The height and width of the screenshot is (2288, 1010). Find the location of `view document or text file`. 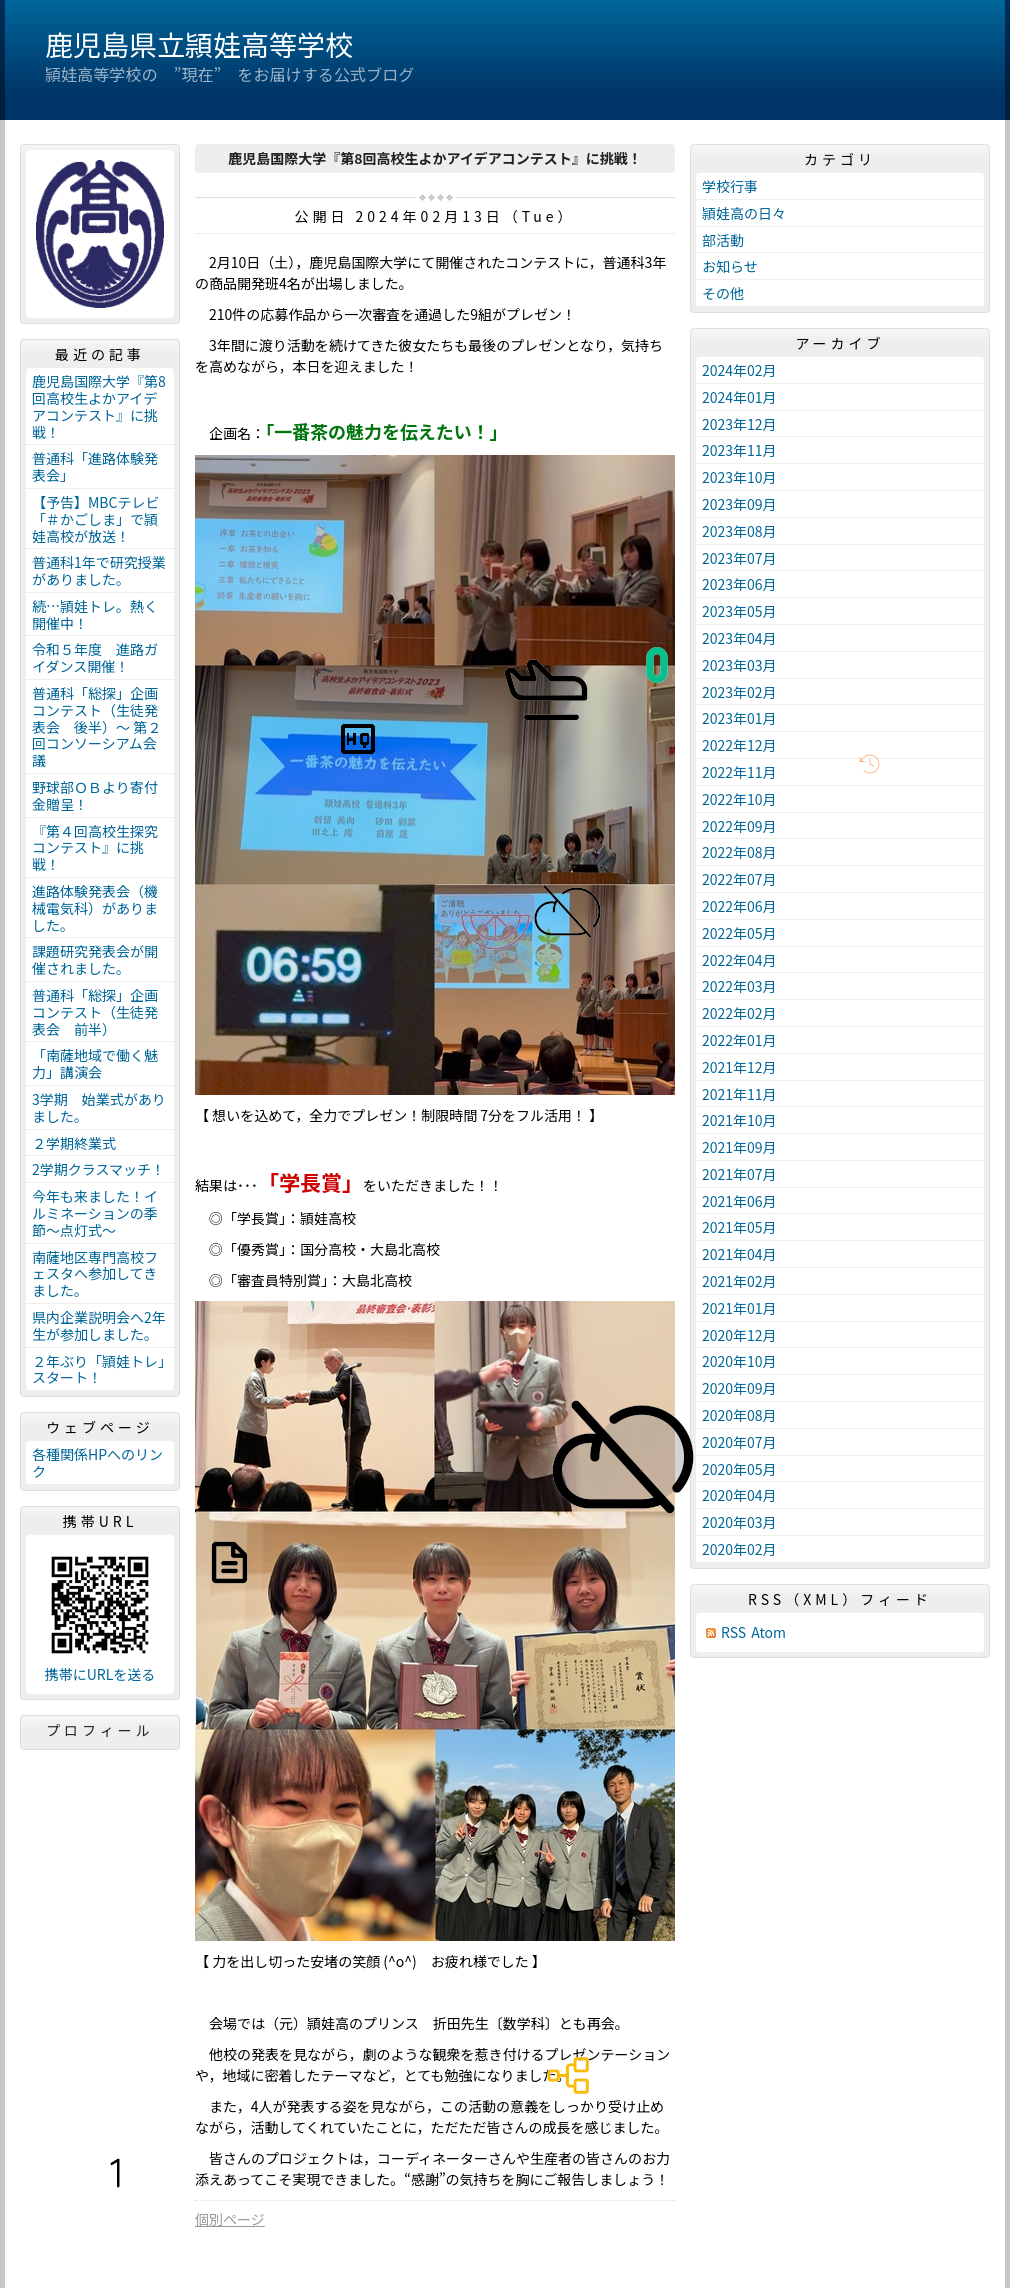

view document or text file is located at coordinates (229, 1562).